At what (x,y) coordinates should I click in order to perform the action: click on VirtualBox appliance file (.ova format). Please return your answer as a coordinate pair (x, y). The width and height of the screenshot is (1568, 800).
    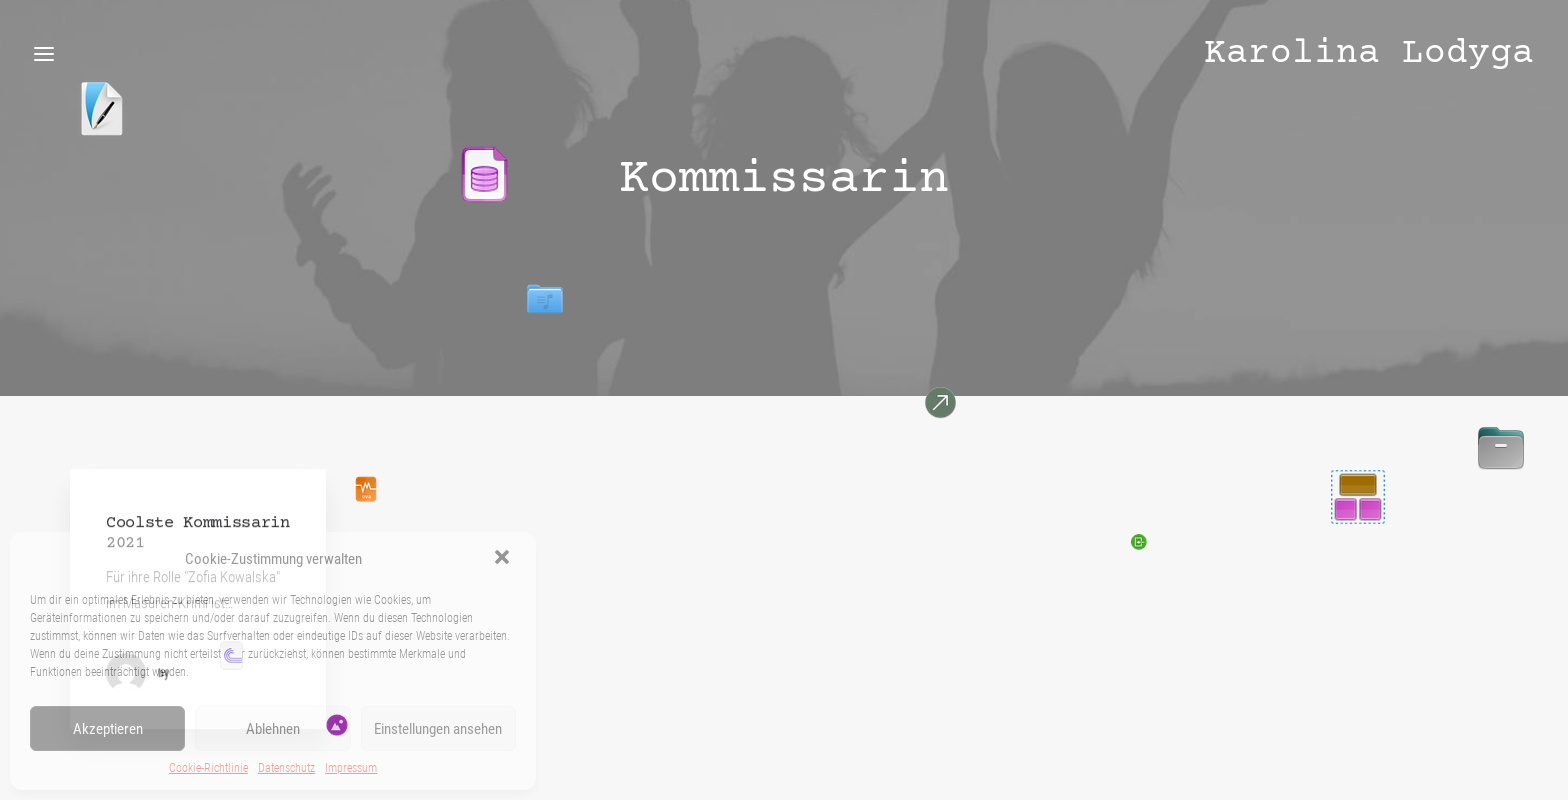
    Looking at the image, I should click on (366, 489).